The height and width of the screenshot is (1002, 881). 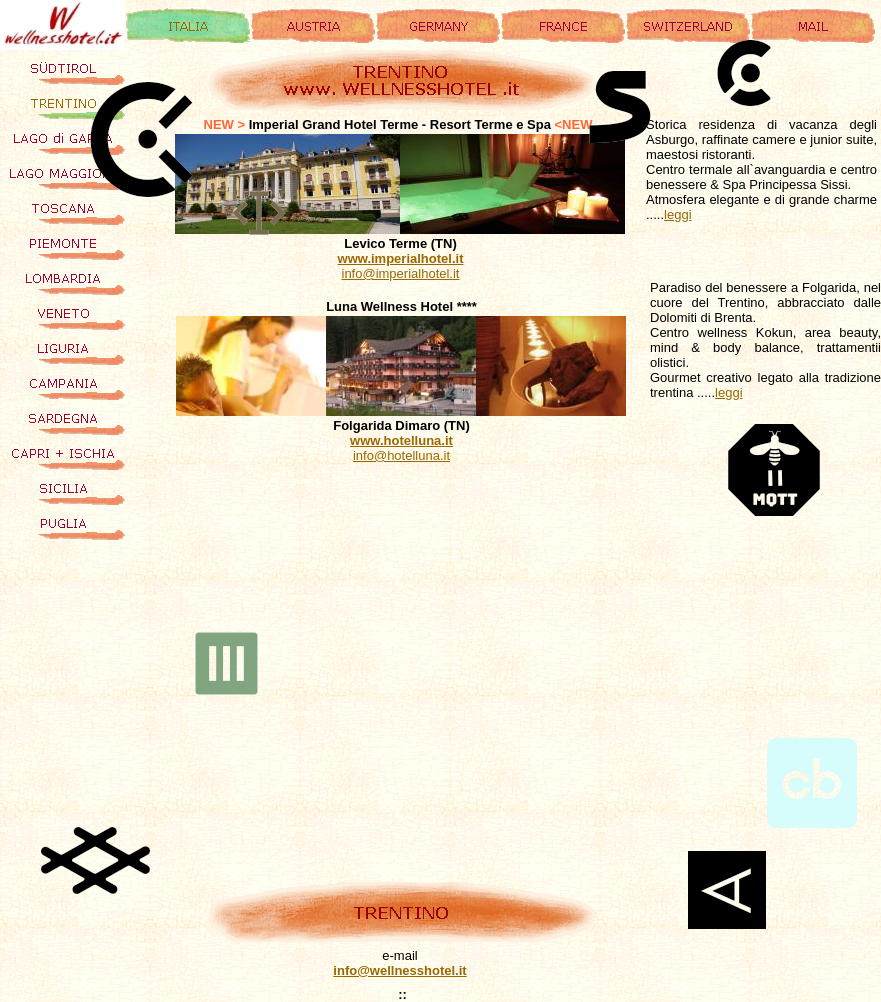 I want to click on visit softpedia website, so click(x=620, y=107).